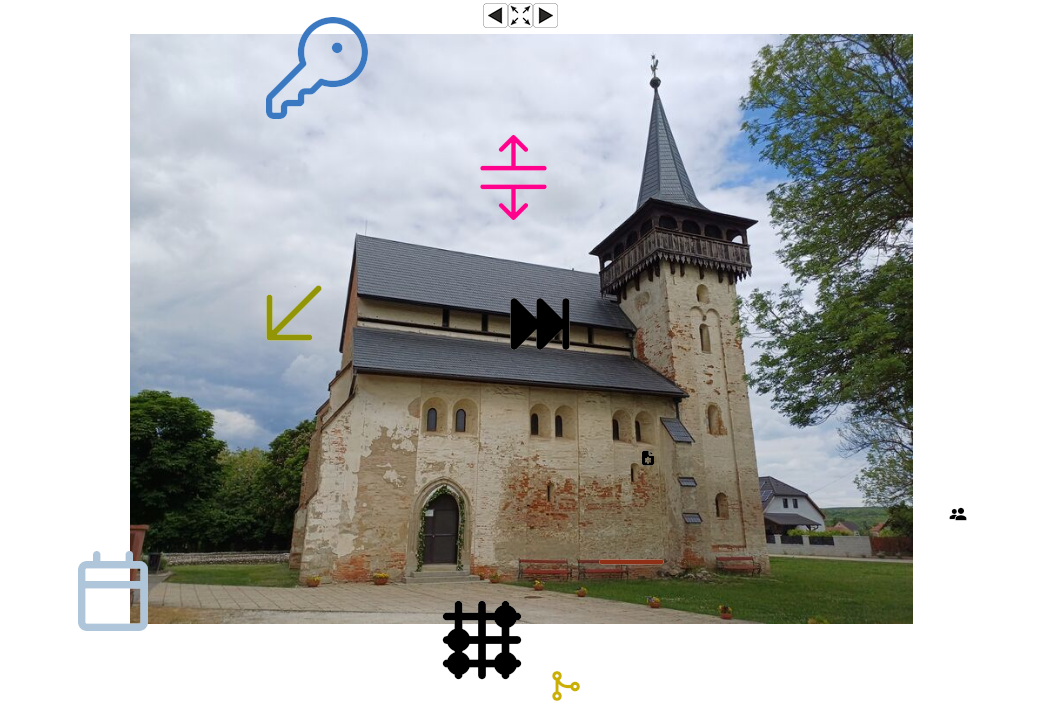 Image resolution: width=1042 pixels, height=720 pixels. What do you see at coordinates (565, 686) in the screenshot?
I see `merge a branch into the main codebase` at bounding box center [565, 686].